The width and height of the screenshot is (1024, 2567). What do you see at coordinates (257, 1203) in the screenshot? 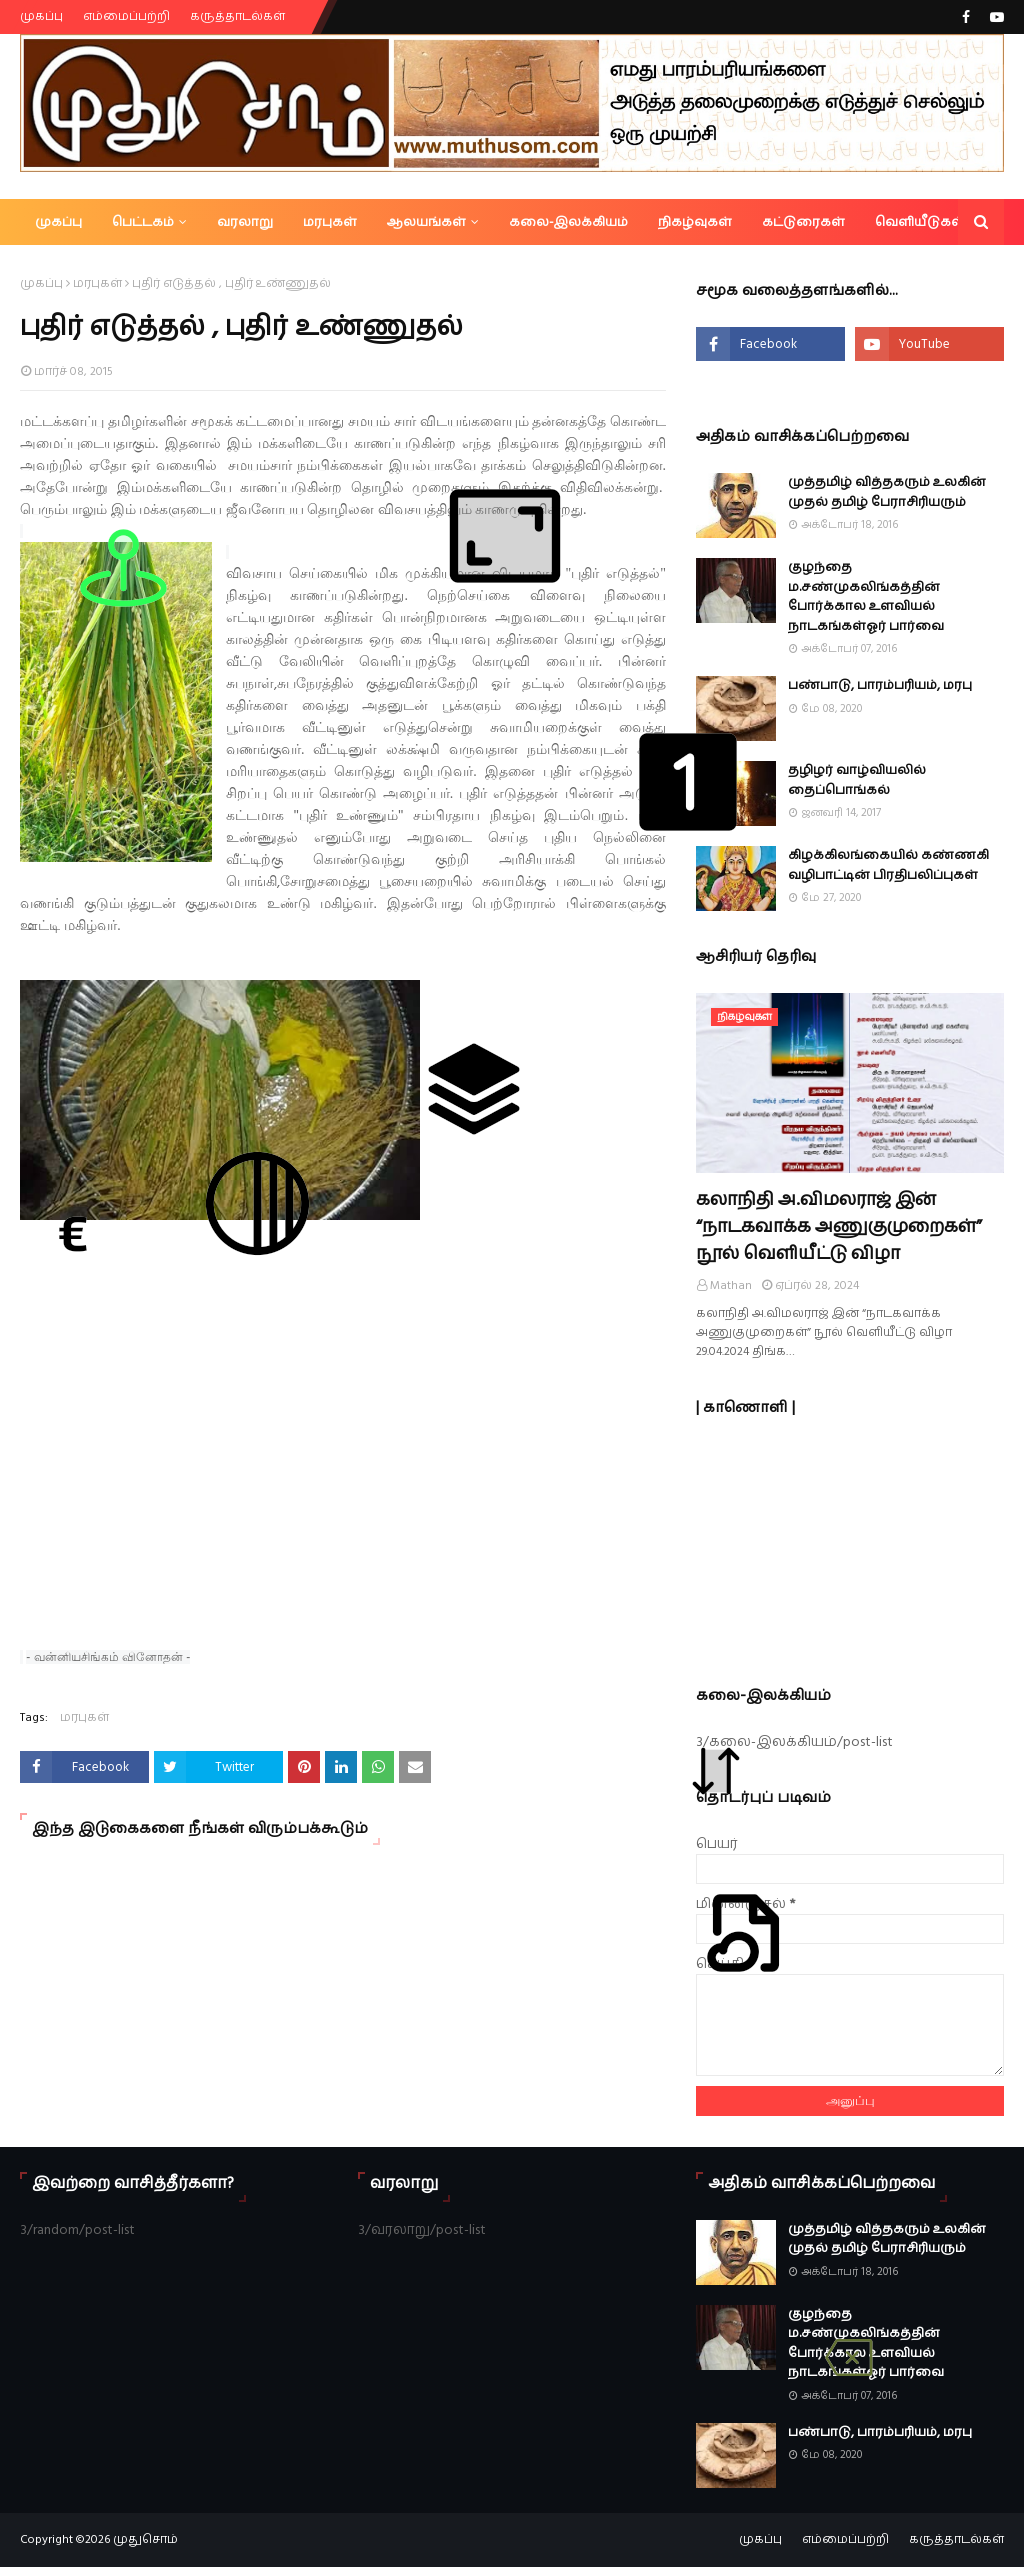
I see `toggle between light and dark mode` at bounding box center [257, 1203].